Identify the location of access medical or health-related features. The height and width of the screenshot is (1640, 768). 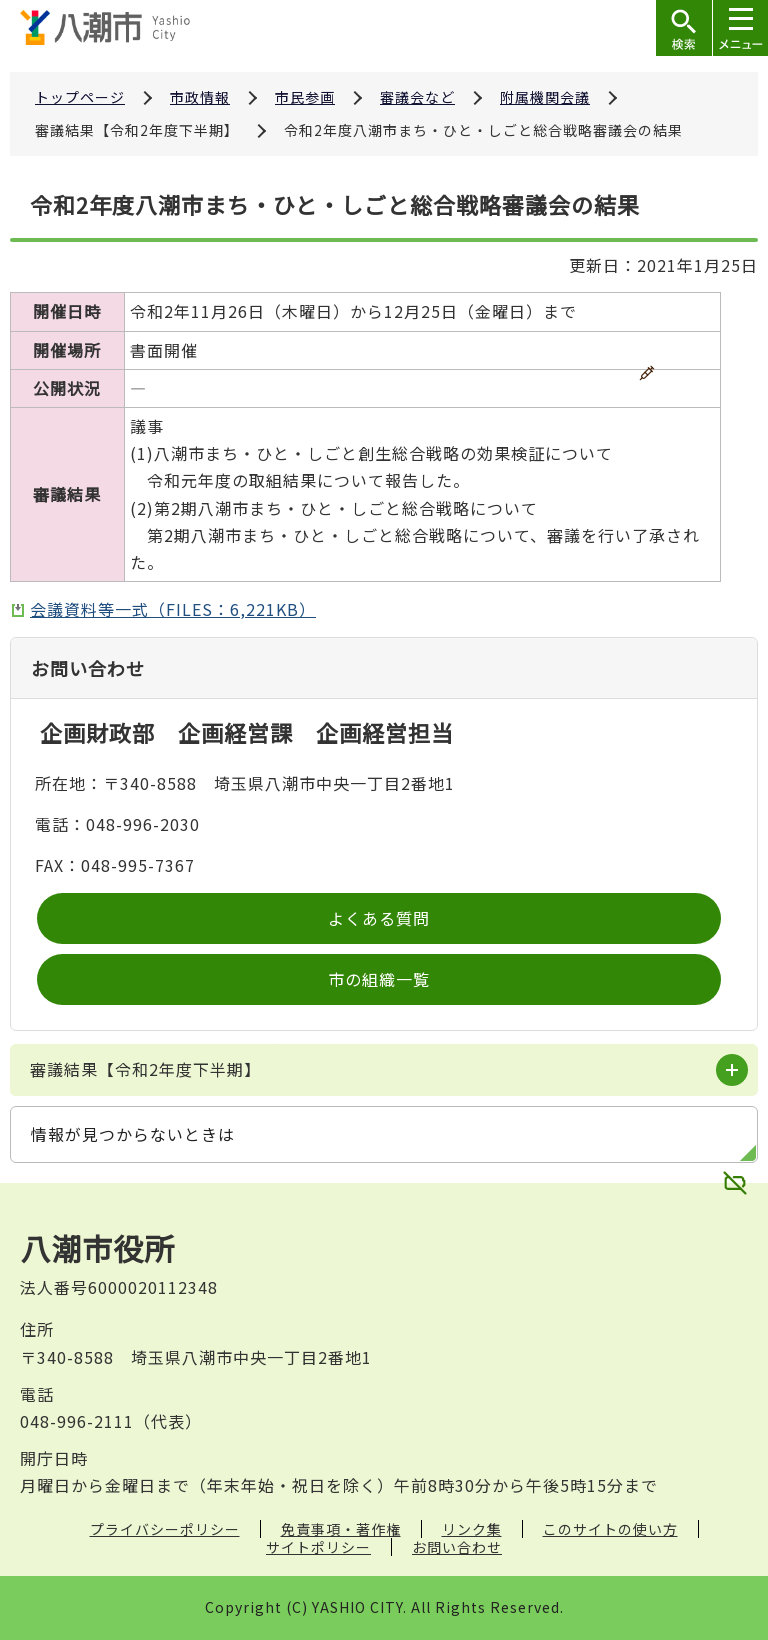
(647, 373).